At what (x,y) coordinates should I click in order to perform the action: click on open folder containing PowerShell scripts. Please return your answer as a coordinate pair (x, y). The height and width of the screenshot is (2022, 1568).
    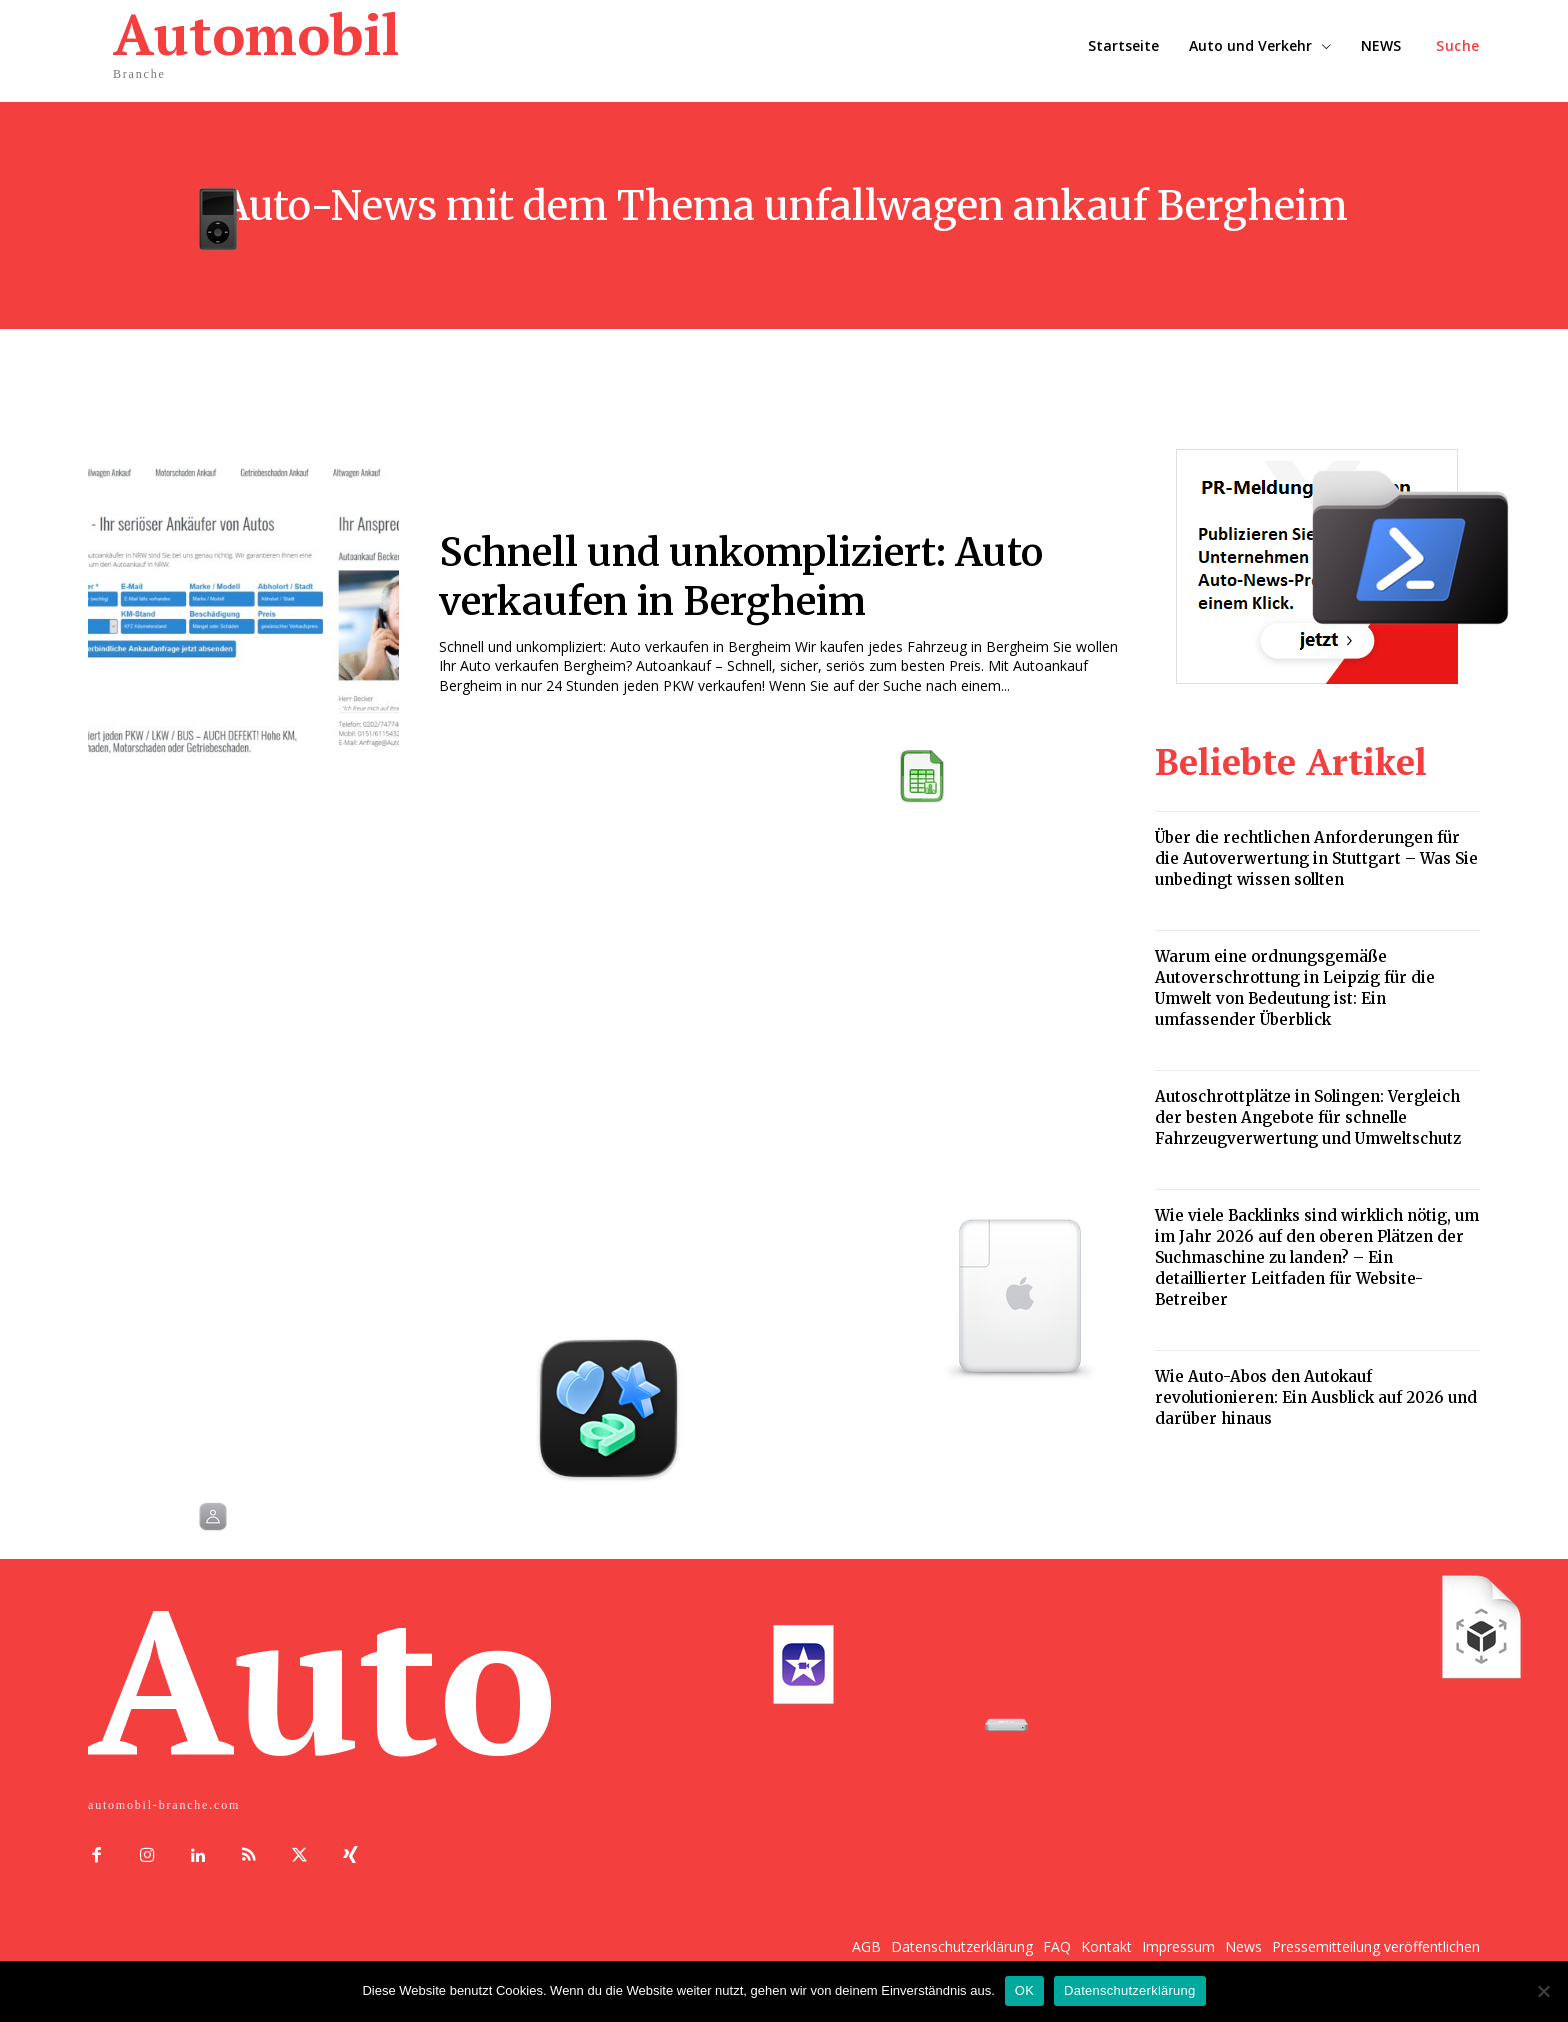
    Looking at the image, I should click on (1409, 552).